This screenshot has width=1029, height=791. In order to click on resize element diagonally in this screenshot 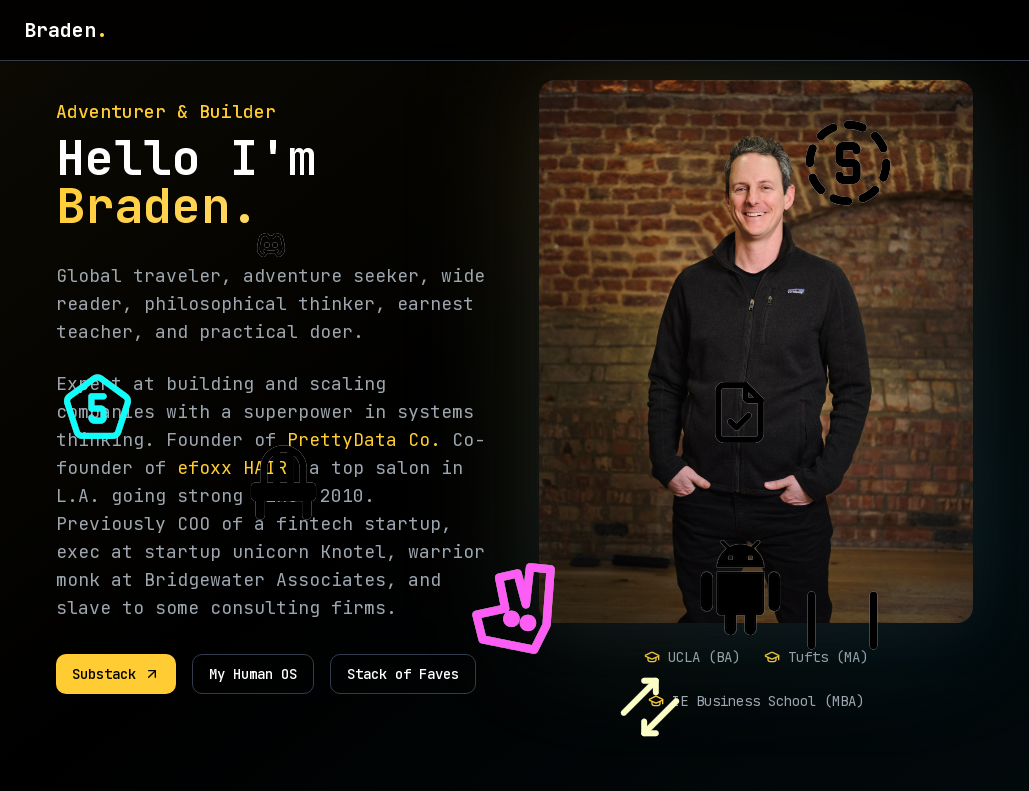, I will do `click(650, 707)`.